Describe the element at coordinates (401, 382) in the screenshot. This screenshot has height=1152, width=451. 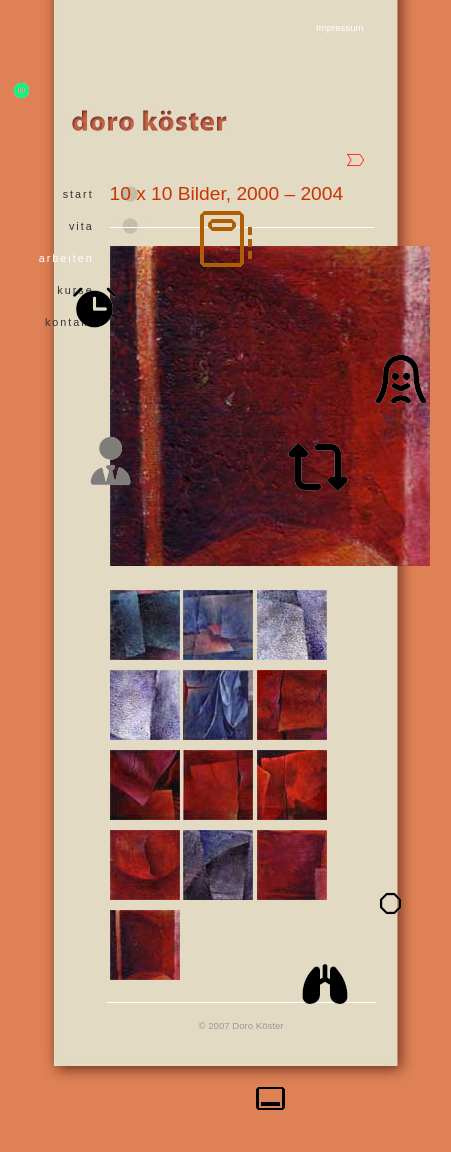
I see `indicates linux operating system compatibility` at that location.